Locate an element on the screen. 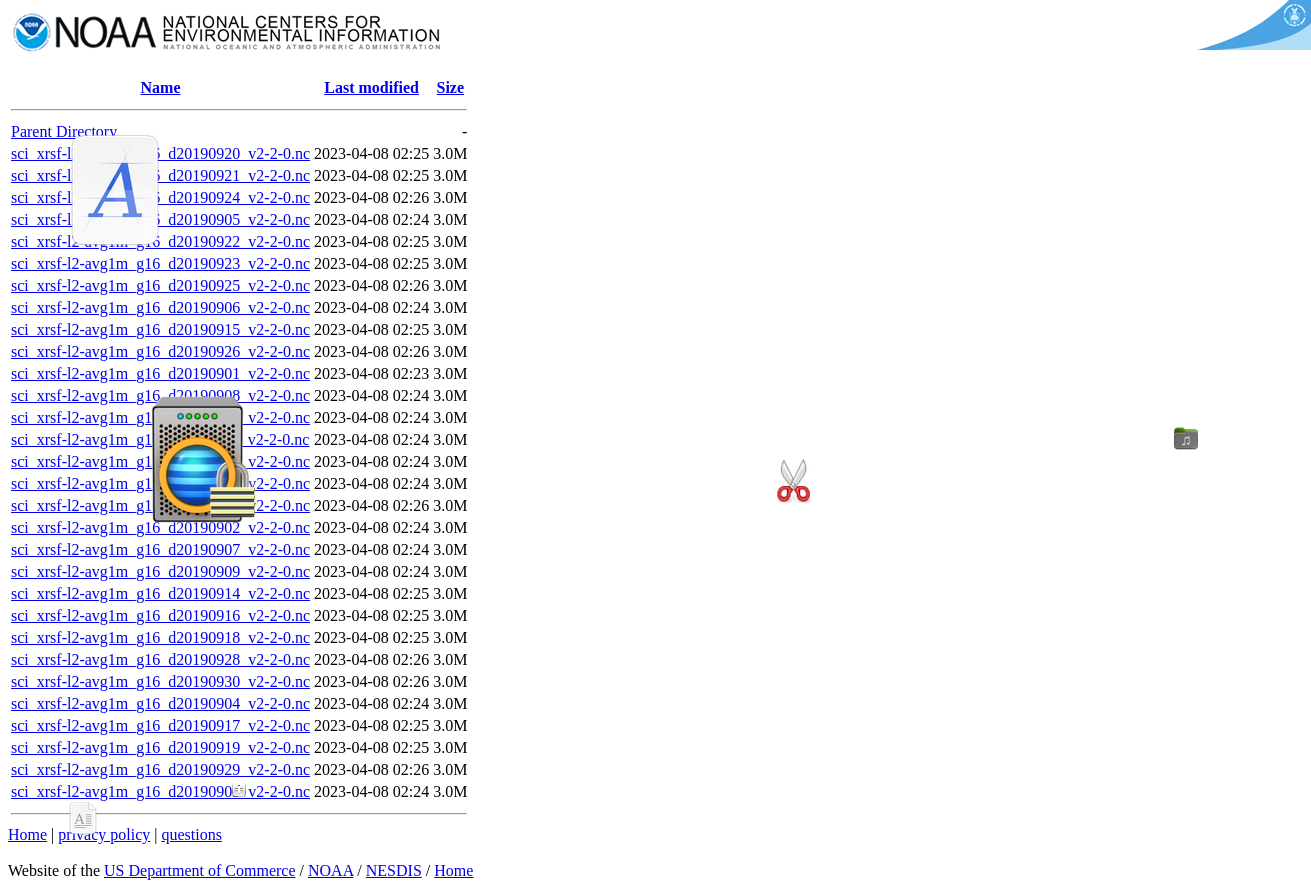  locked RAID 0 storage array is located at coordinates (197, 459).